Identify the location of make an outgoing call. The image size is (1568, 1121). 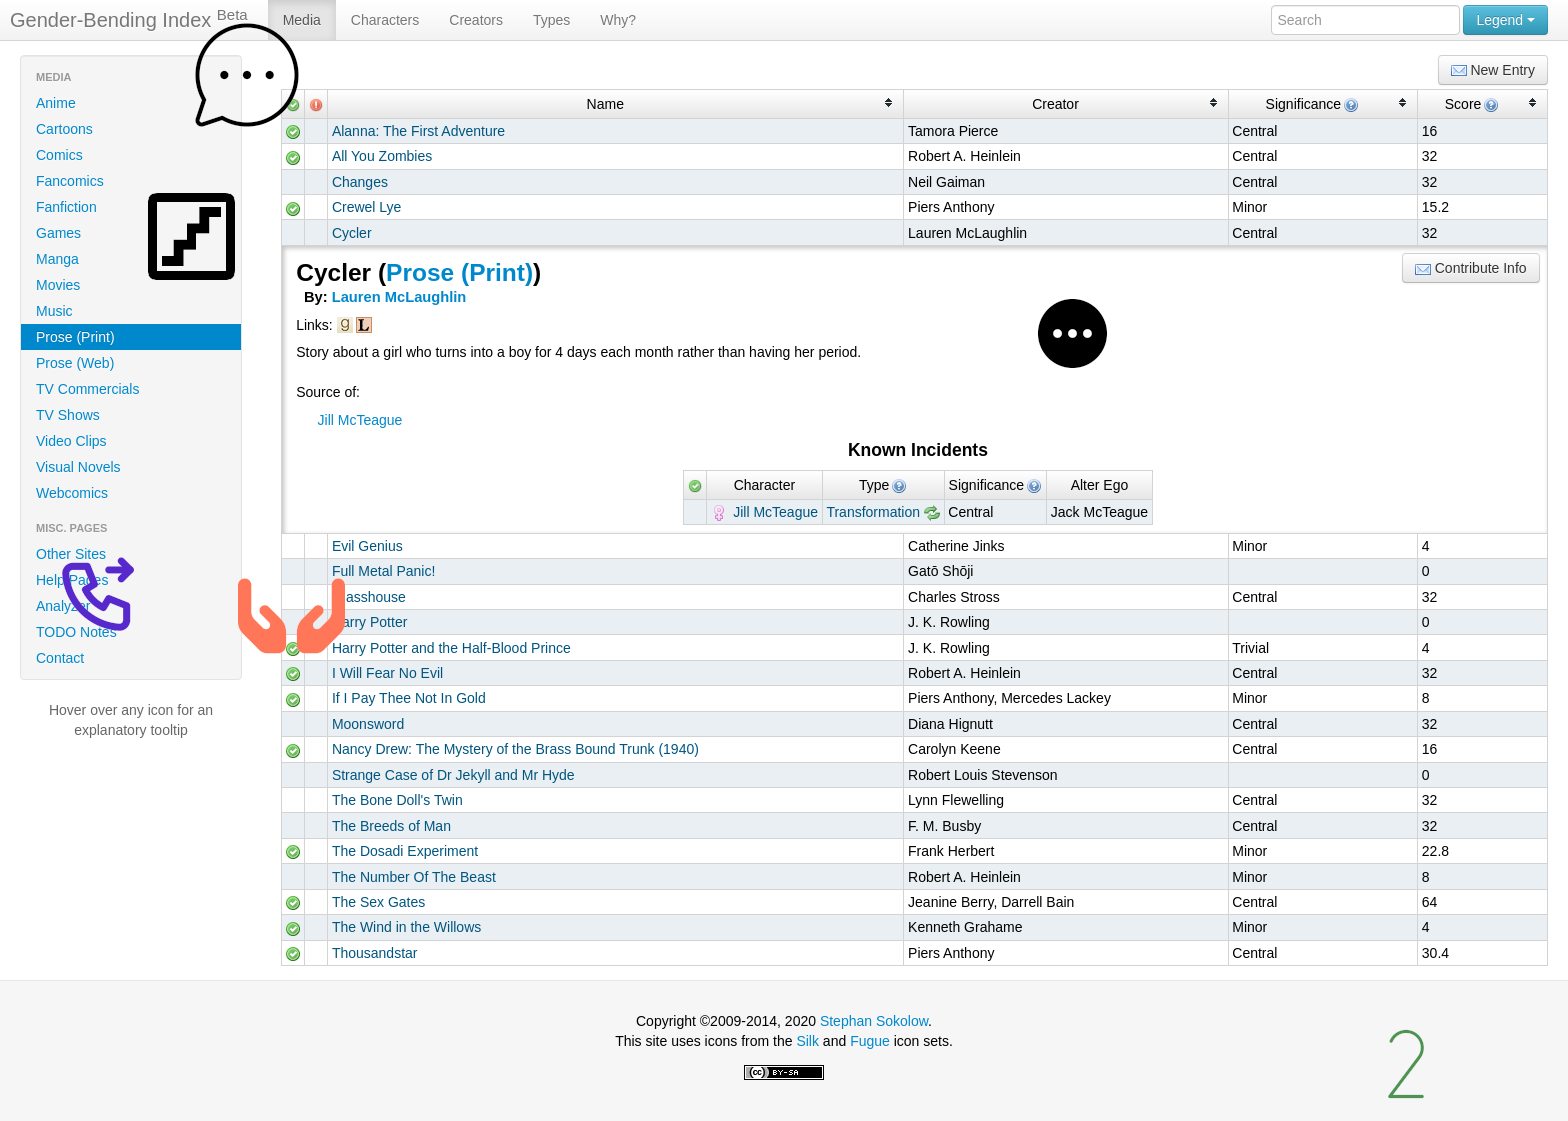
(98, 595).